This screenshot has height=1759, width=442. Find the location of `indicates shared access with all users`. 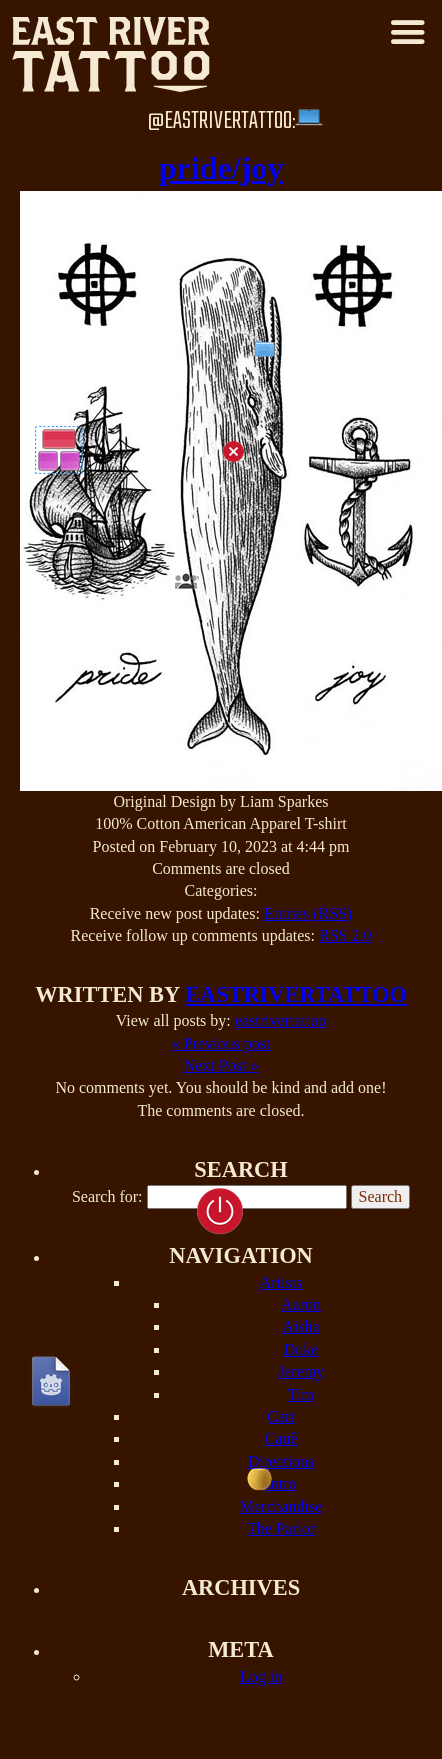

indicates shared access with all users is located at coordinates (186, 579).